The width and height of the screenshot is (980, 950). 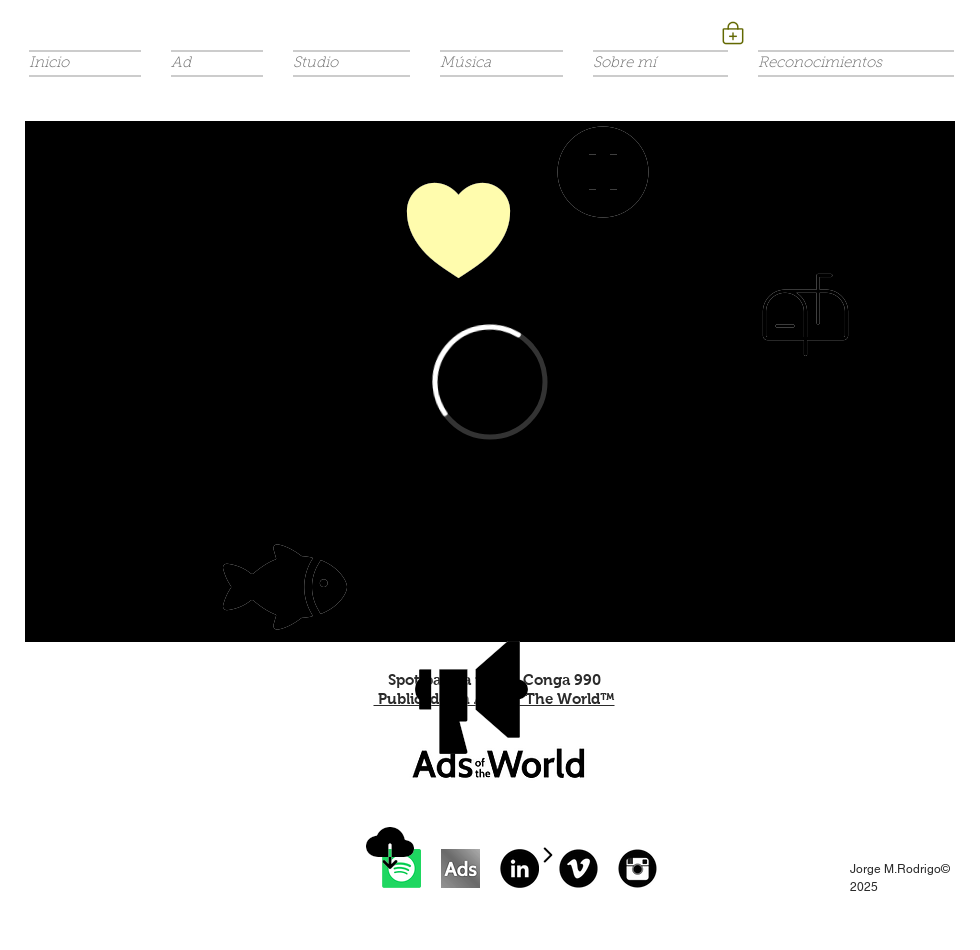 What do you see at coordinates (285, 587) in the screenshot?
I see `access aquarium or fish-related features` at bounding box center [285, 587].